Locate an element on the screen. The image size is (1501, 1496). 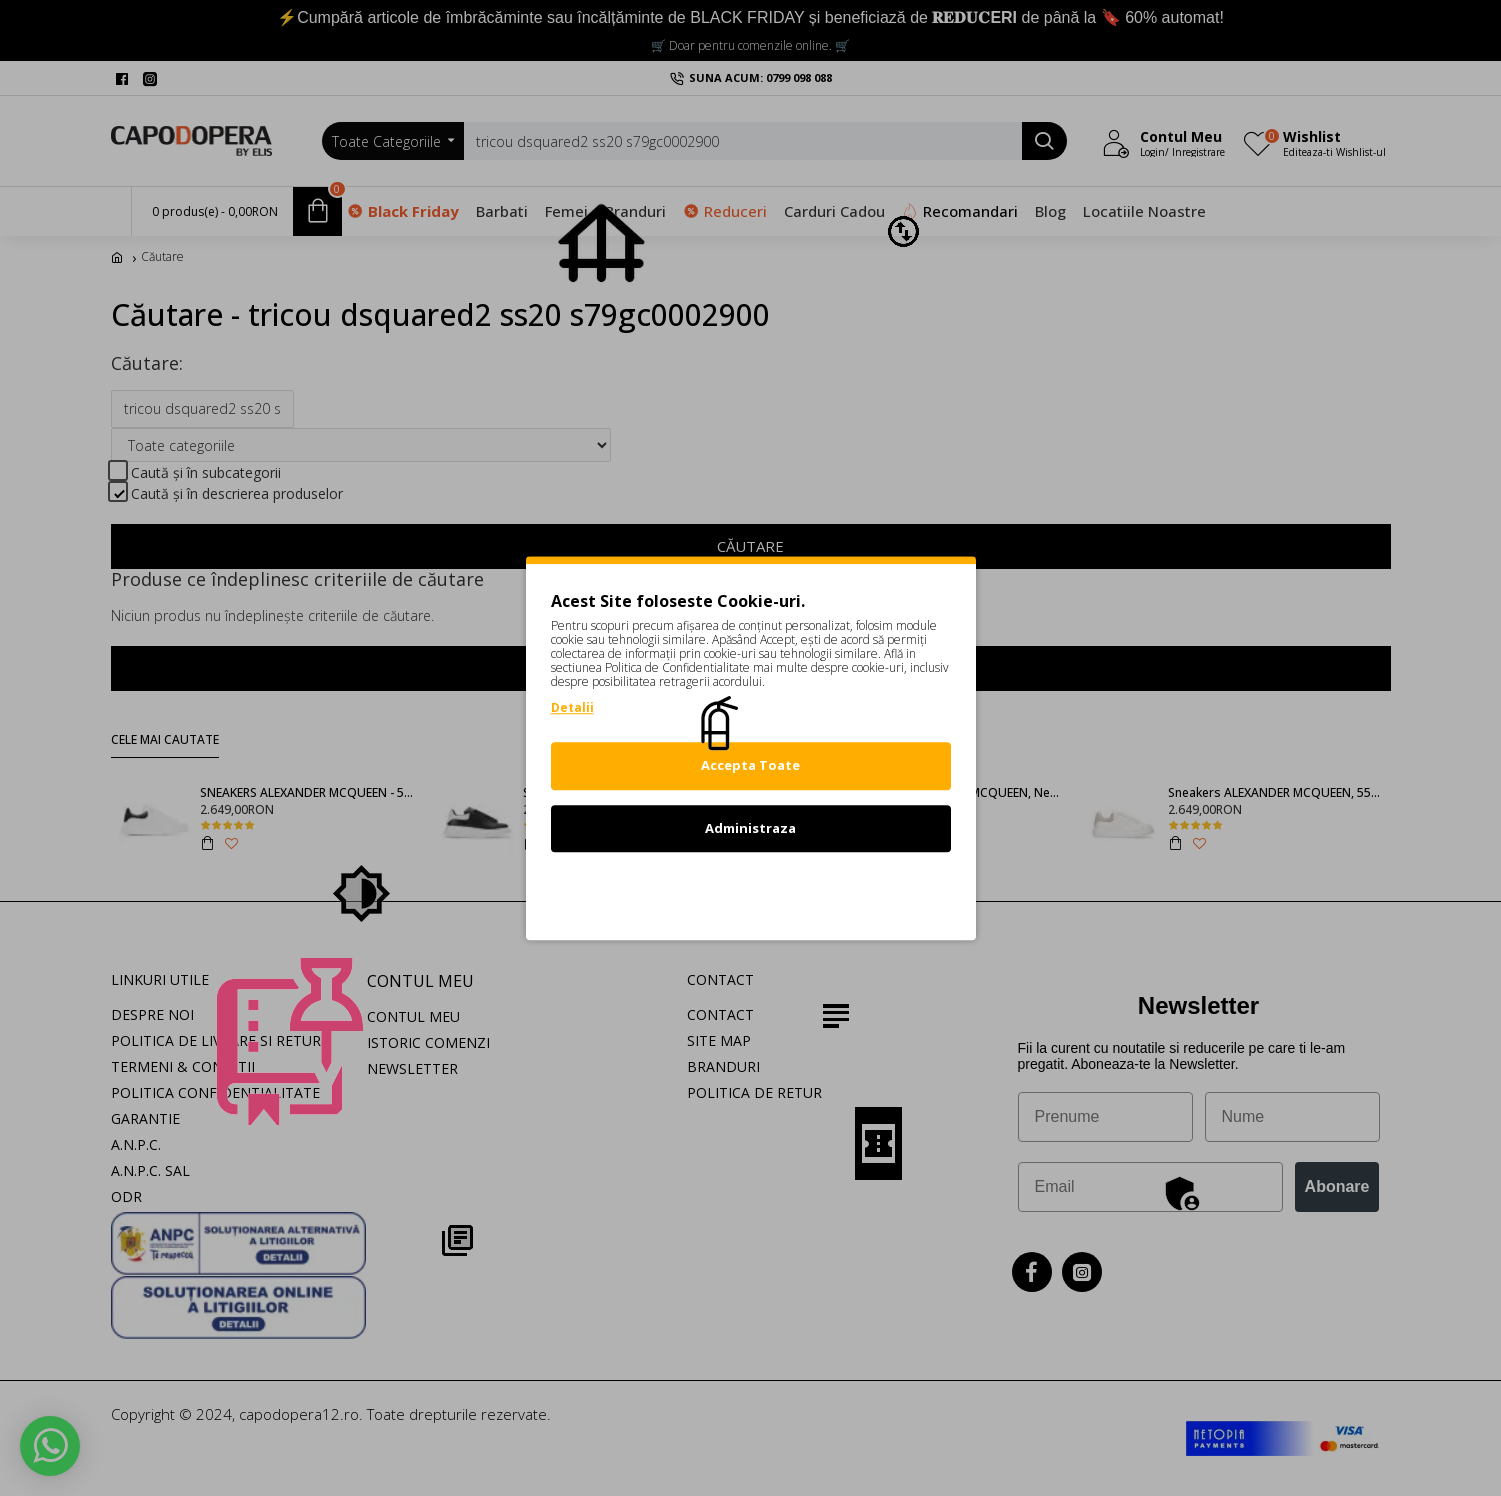
access admin or security settings is located at coordinates (1182, 1193).